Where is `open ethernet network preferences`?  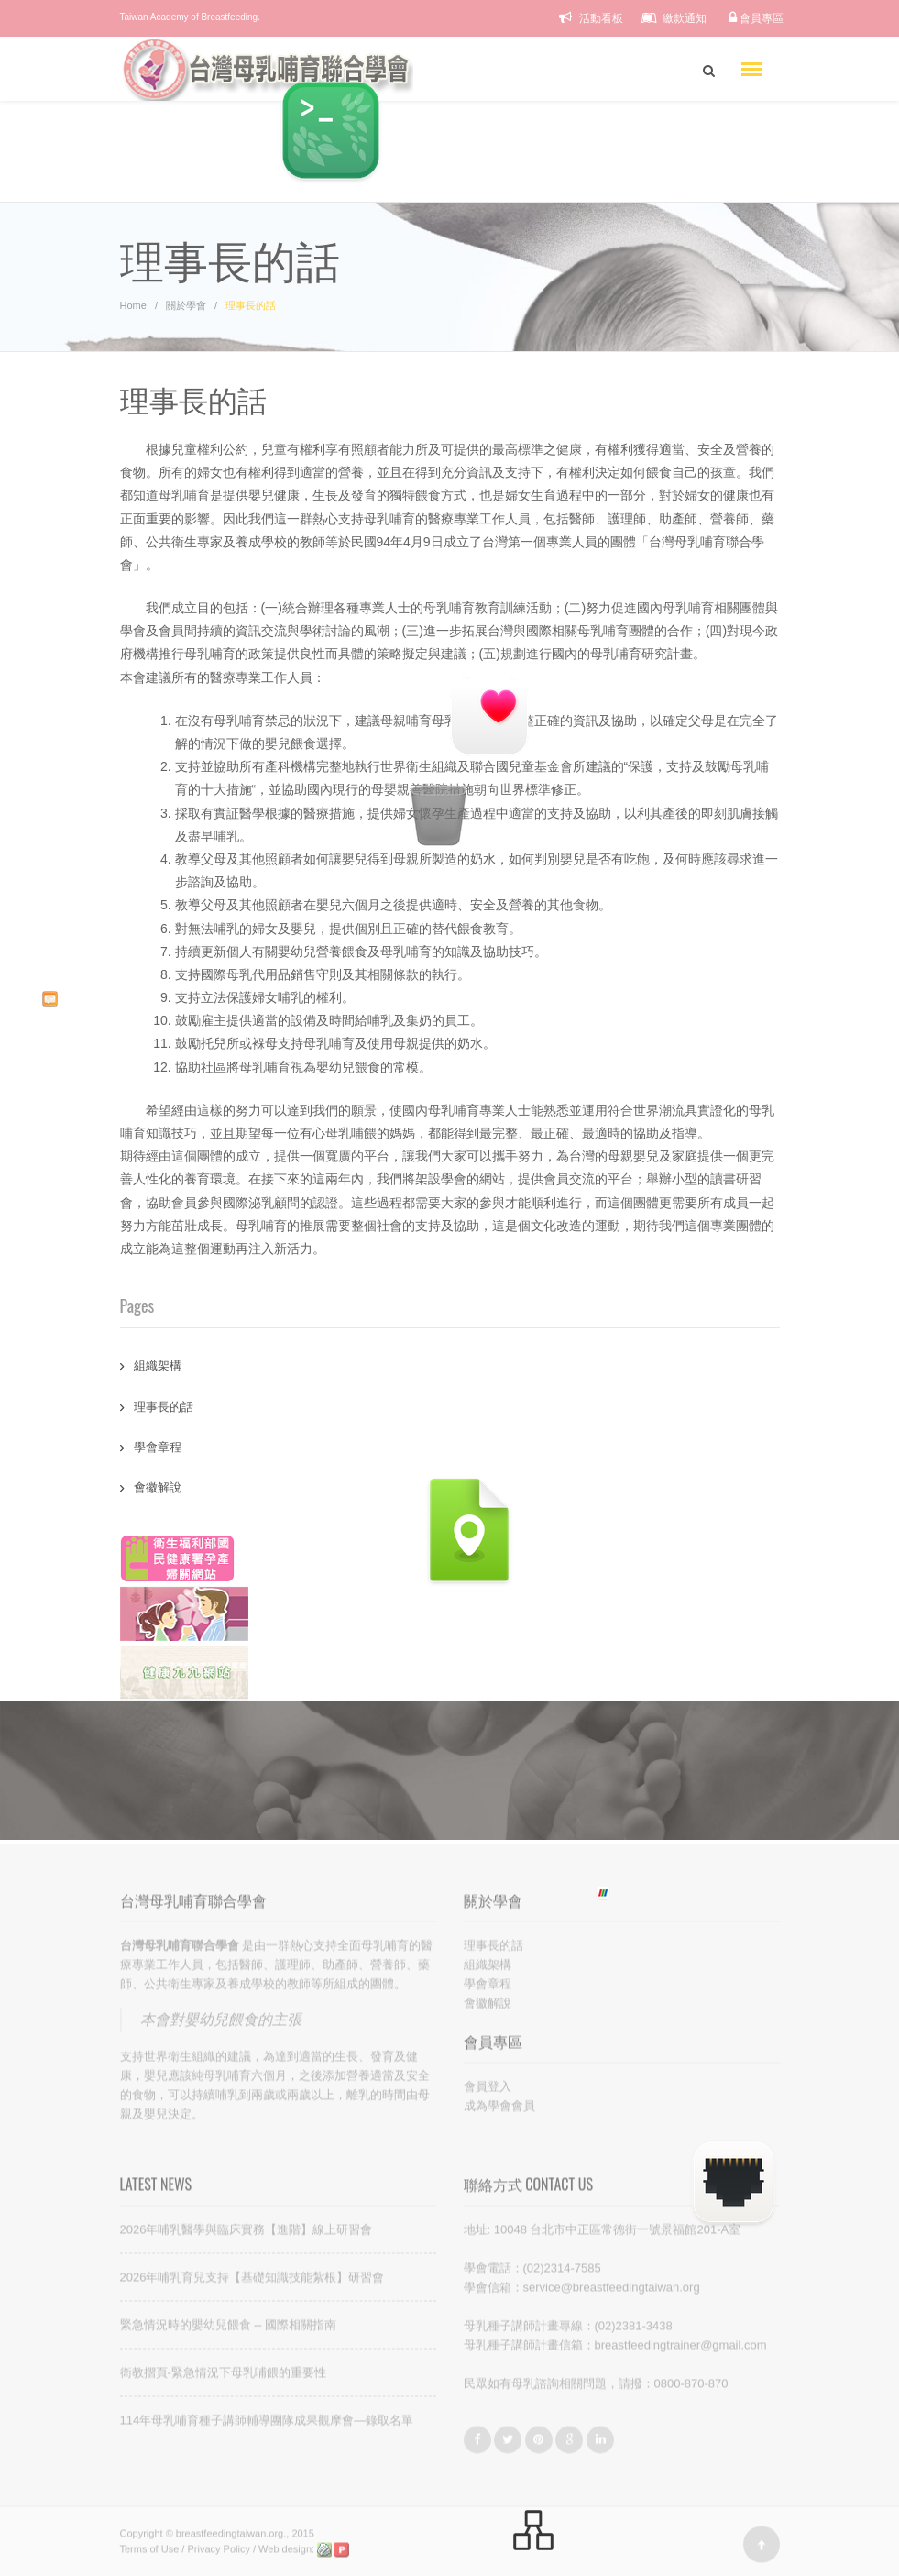 open ethernet network preferences is located at coordinates (733, 2182).